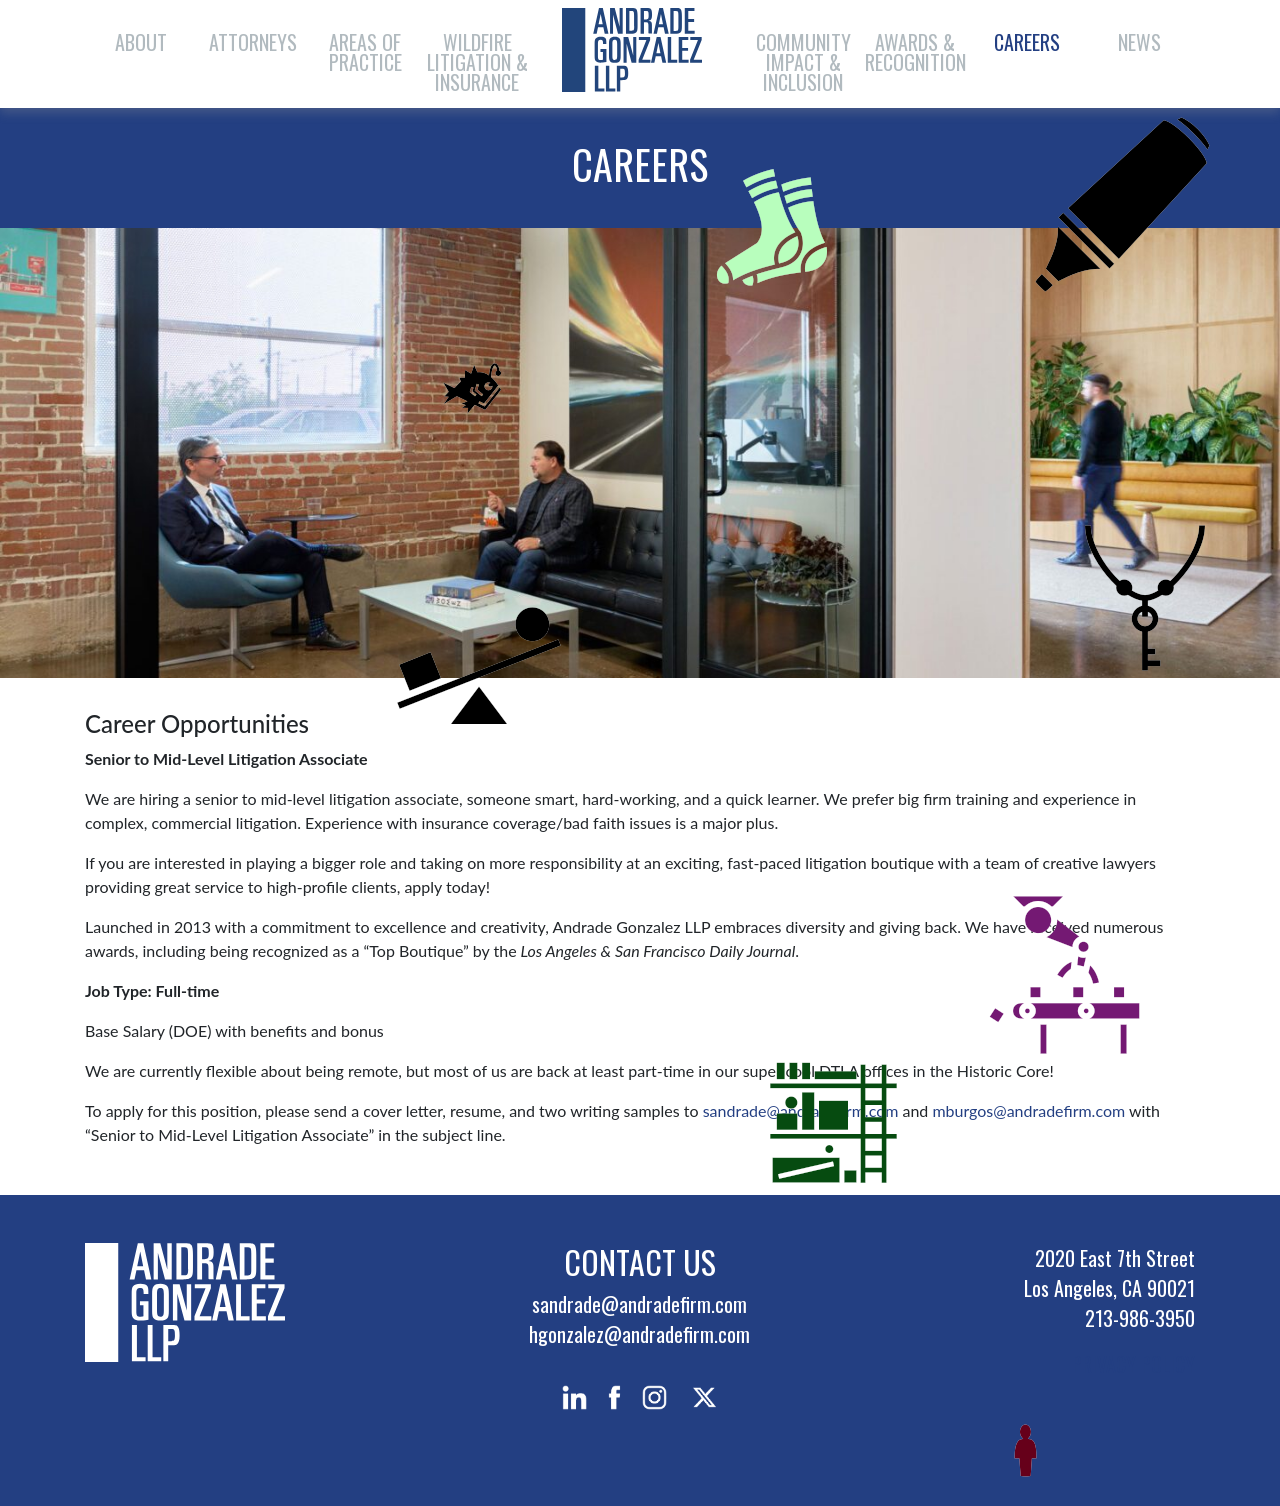 The height and width of the screenshot is (1506, 1280). Describe the element at coordinates (1145, 598) in the screenshot. I see `decorative key item or accessory in a game inventory` at that location.